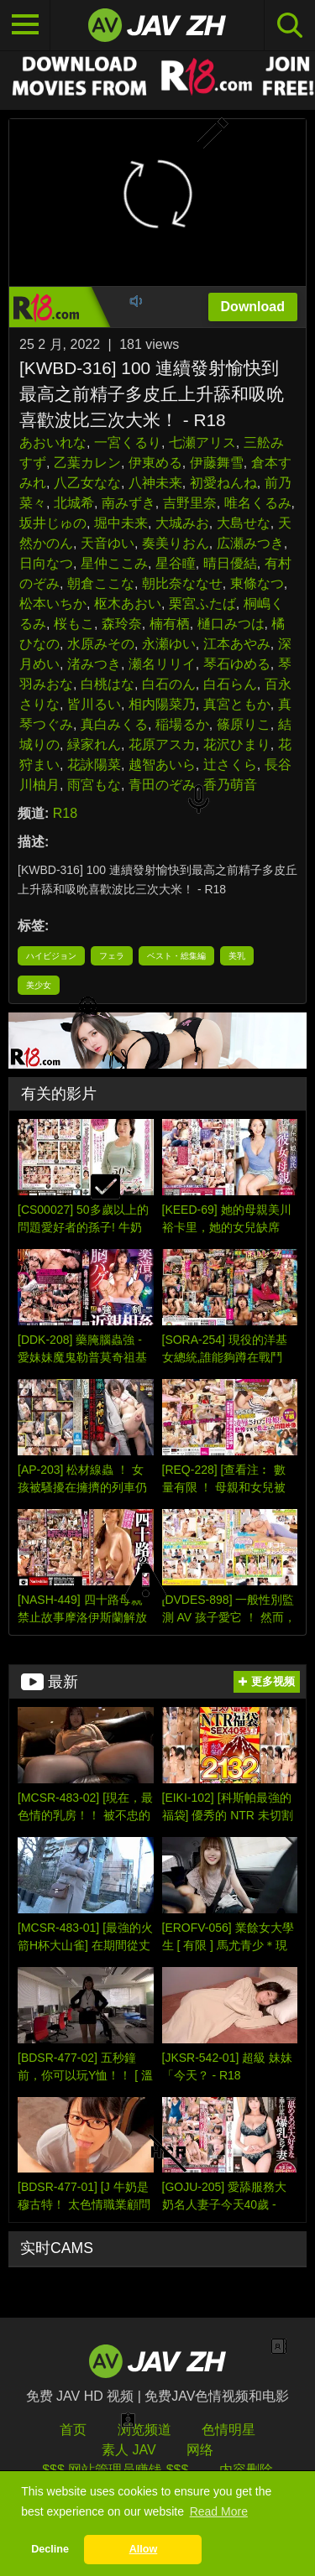 The image size is (315, 2576). What do you see at coordinates (168, 2152) in the screenshot?
I see `disable HDR mode in camera settings` at bounding box center [168, 2152].